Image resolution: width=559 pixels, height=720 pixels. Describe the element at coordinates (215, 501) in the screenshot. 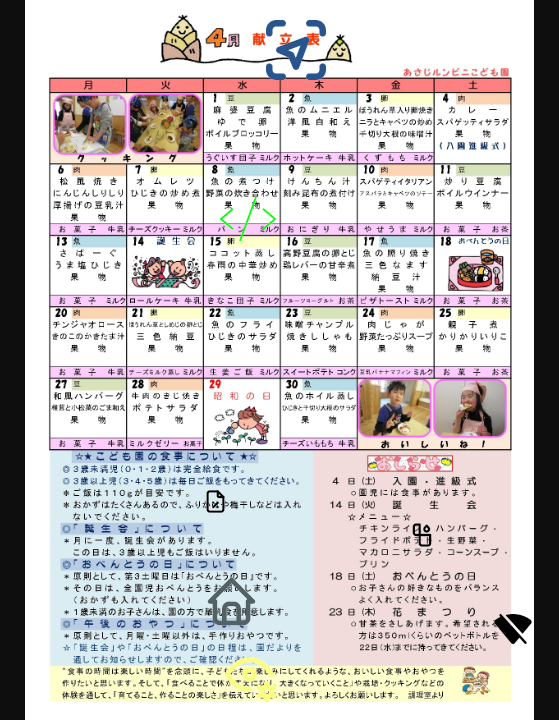

I see `view document with percentage or discount details` at that location.